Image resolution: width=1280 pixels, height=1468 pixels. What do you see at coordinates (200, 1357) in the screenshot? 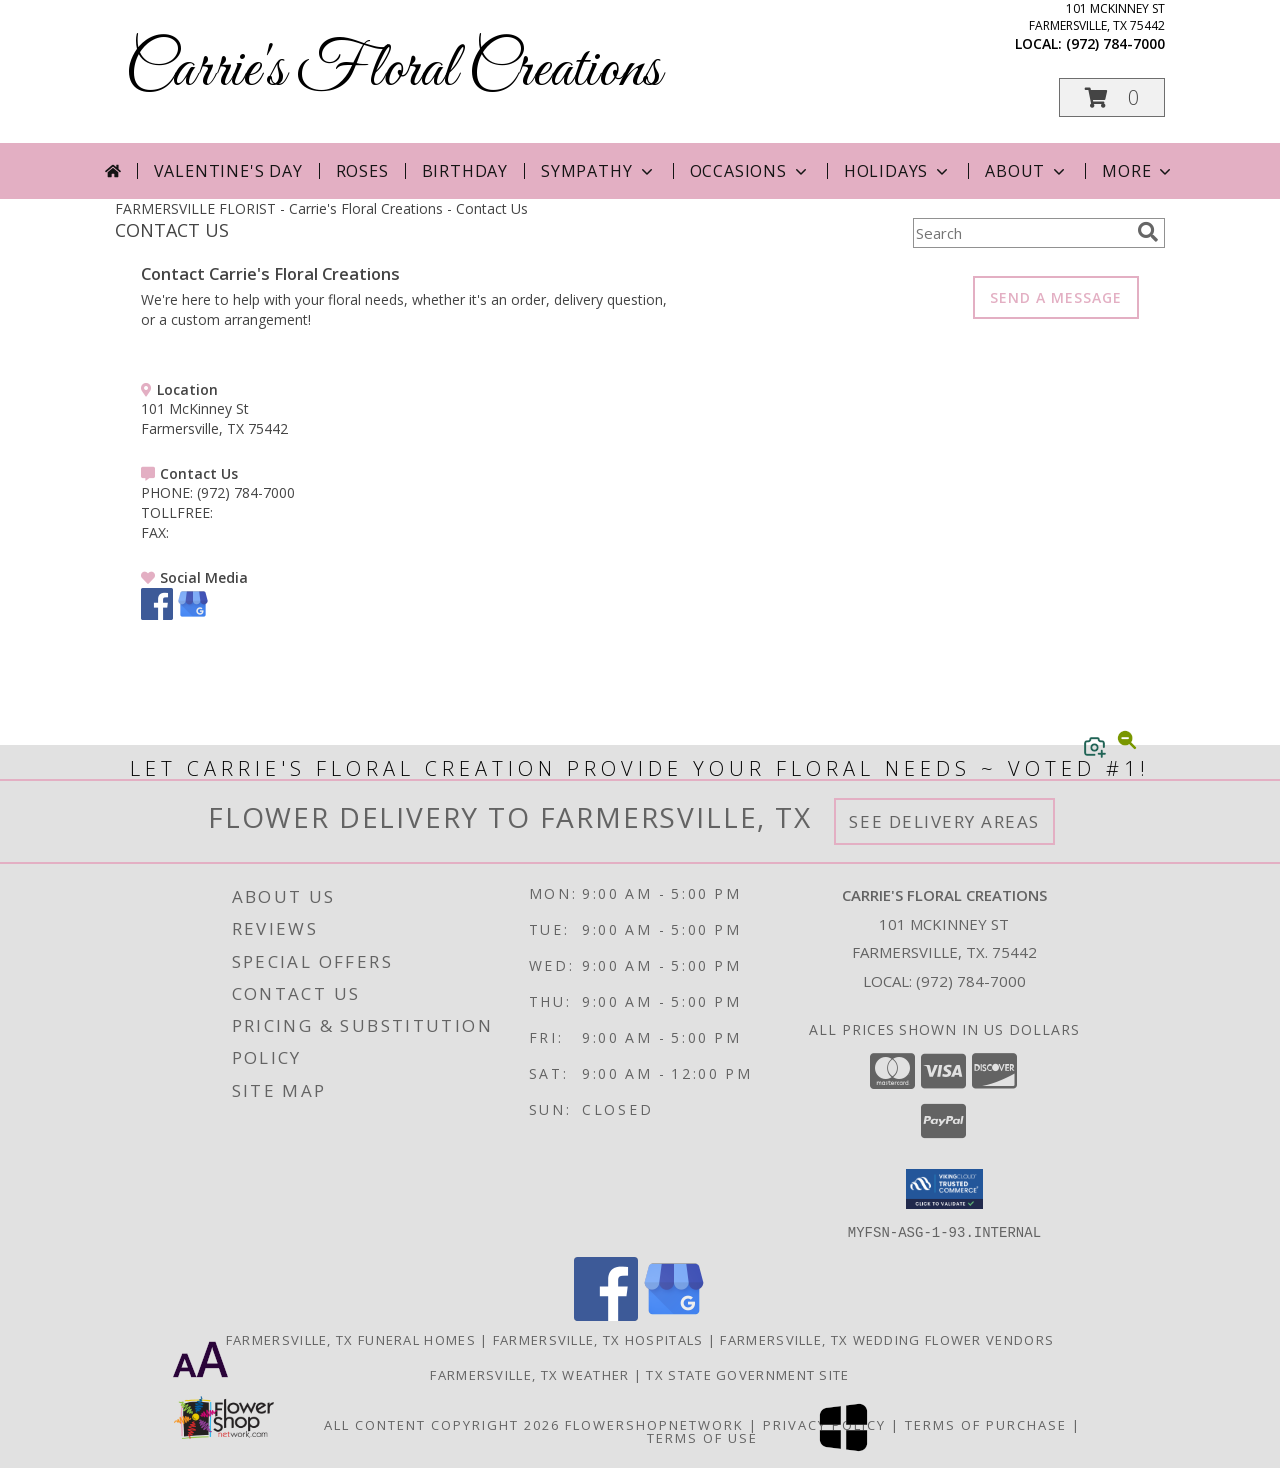
I see `adjust text size settings` at bounding box center [200, 1357].